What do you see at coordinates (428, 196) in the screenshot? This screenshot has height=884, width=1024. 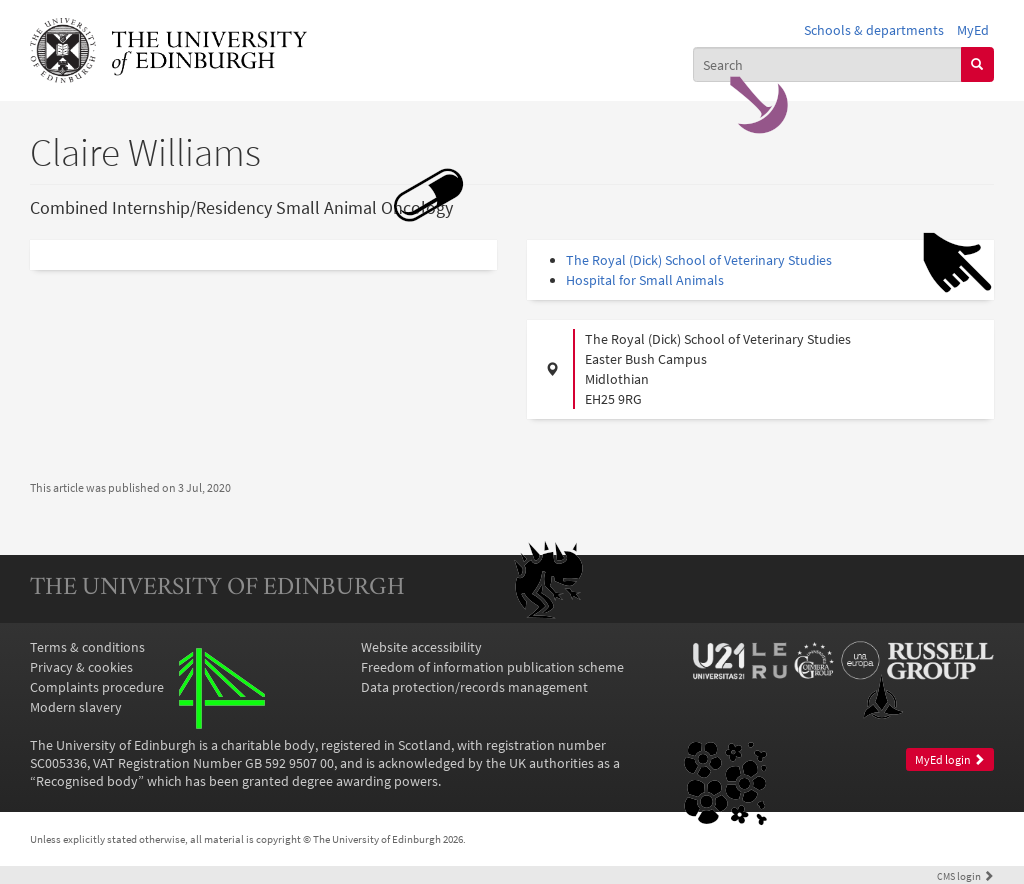 I see `access medication reminders or health tracking` at bounding box center [428, 196].